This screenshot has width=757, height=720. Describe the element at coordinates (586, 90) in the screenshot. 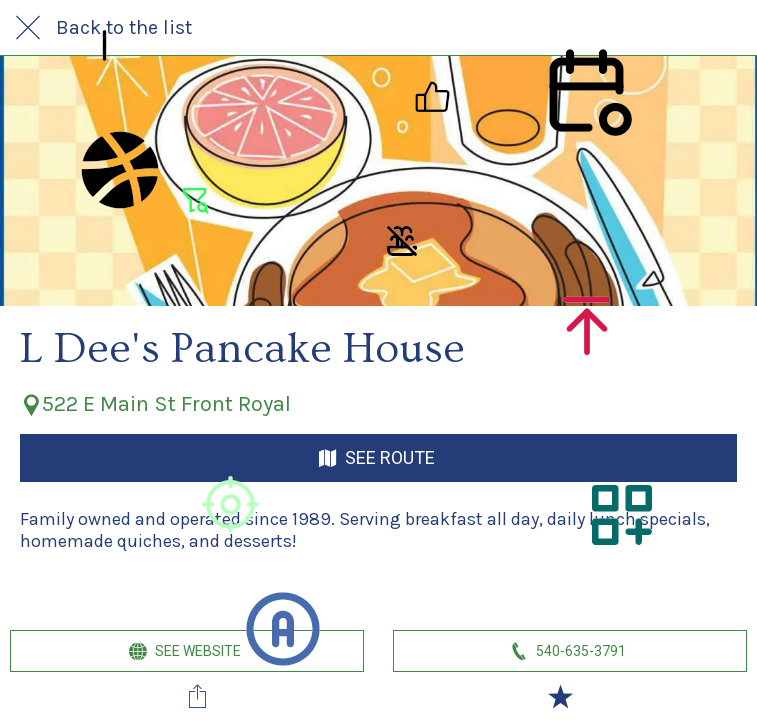

I see `calendar event with notification or reminder` at that location.